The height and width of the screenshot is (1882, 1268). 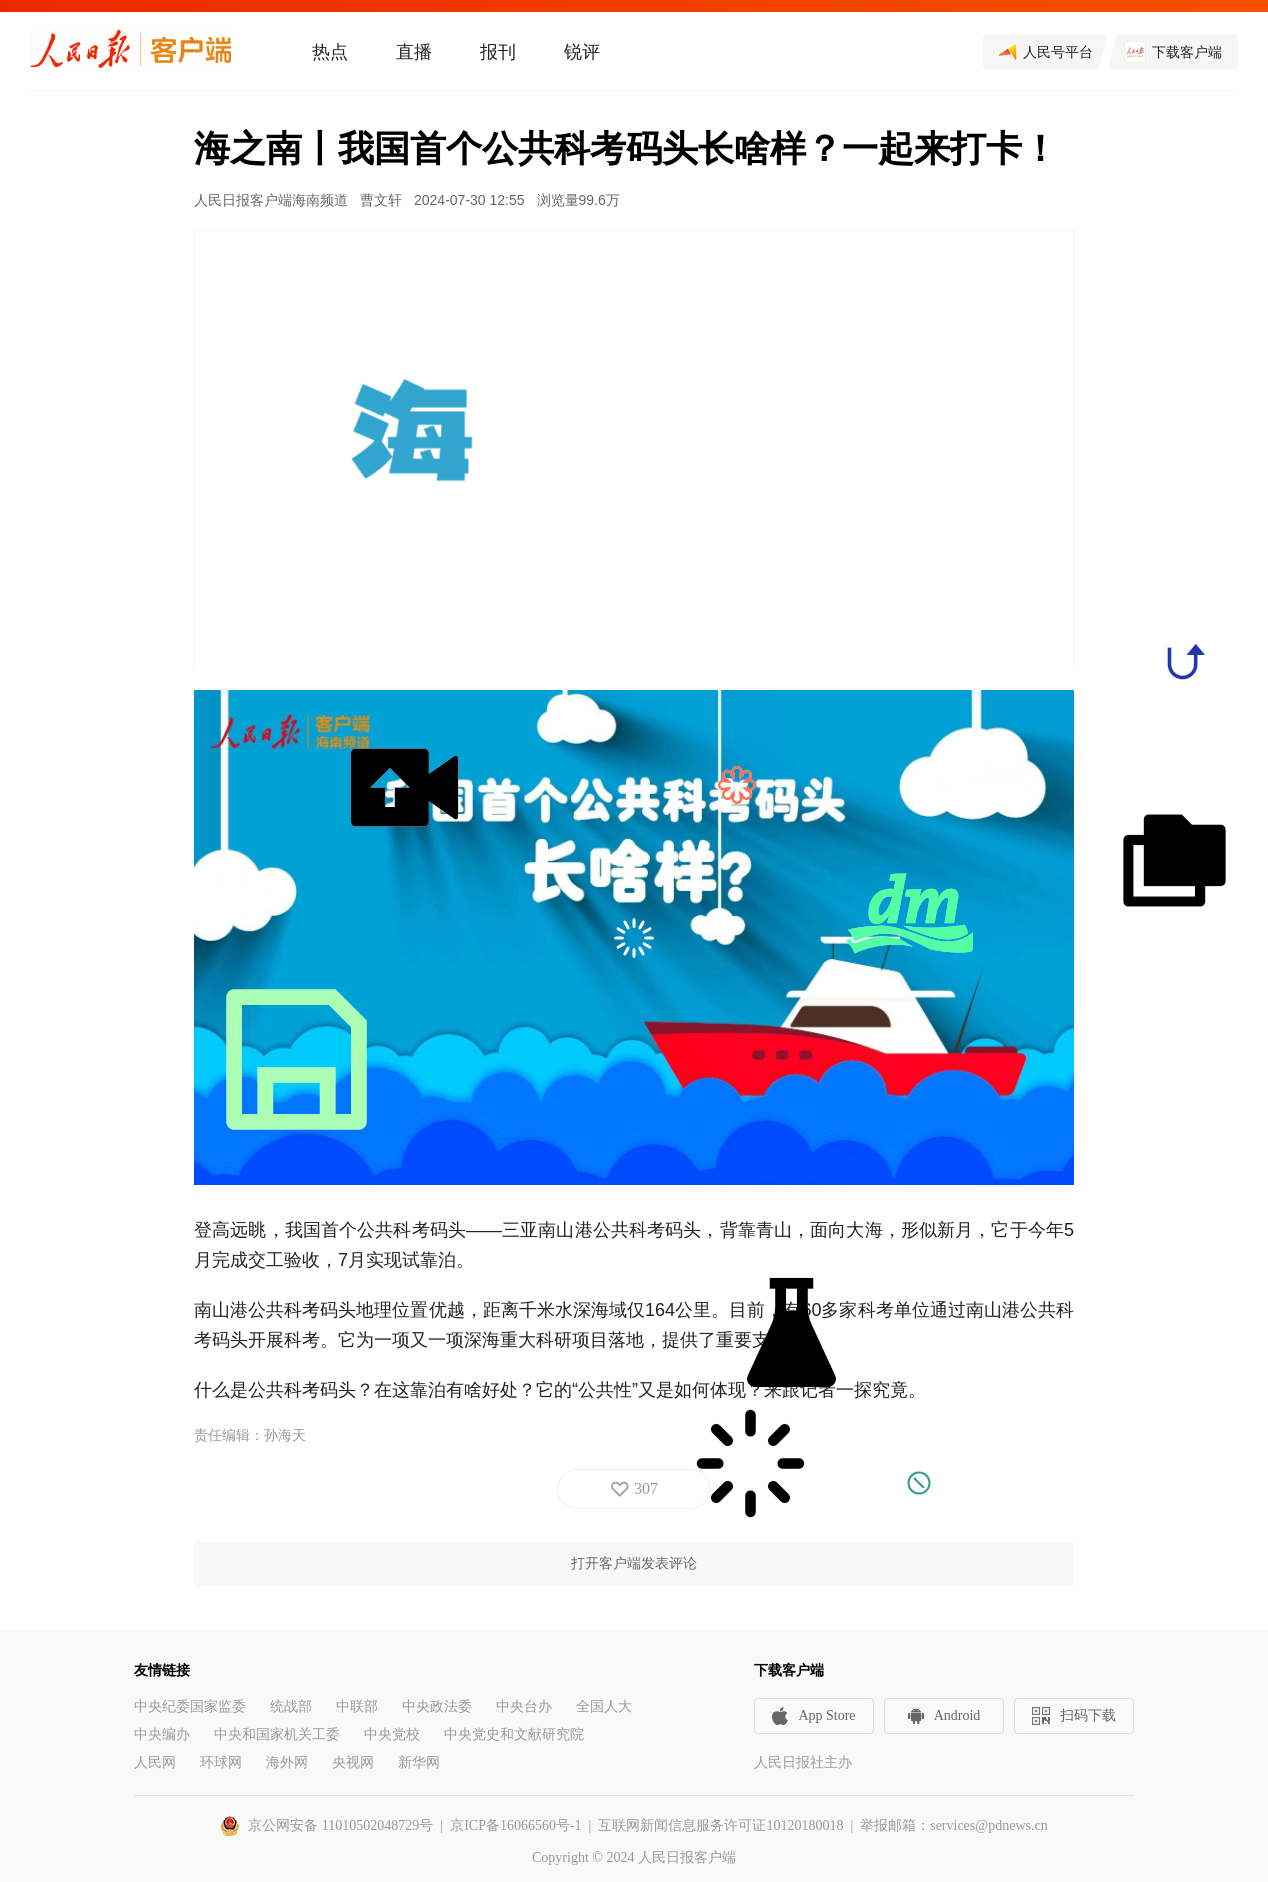 What do you see at coordinates (791, 1332) in the screenshot?
I see `access laboratory or science features` at bounding box center [791, 1332].